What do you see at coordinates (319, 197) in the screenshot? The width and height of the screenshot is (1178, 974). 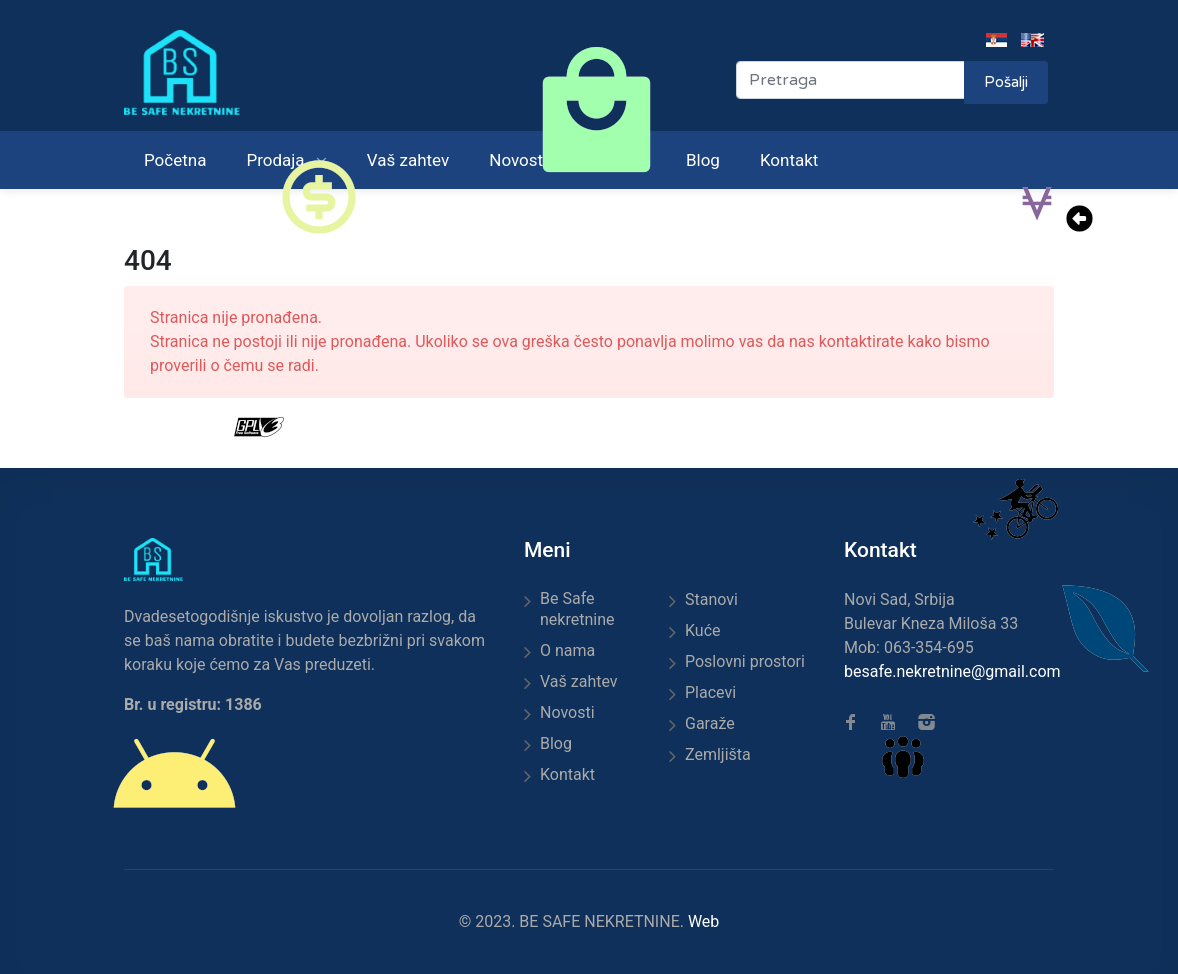 I see `view account balance or financial summary` at bounding box center [319, 197].